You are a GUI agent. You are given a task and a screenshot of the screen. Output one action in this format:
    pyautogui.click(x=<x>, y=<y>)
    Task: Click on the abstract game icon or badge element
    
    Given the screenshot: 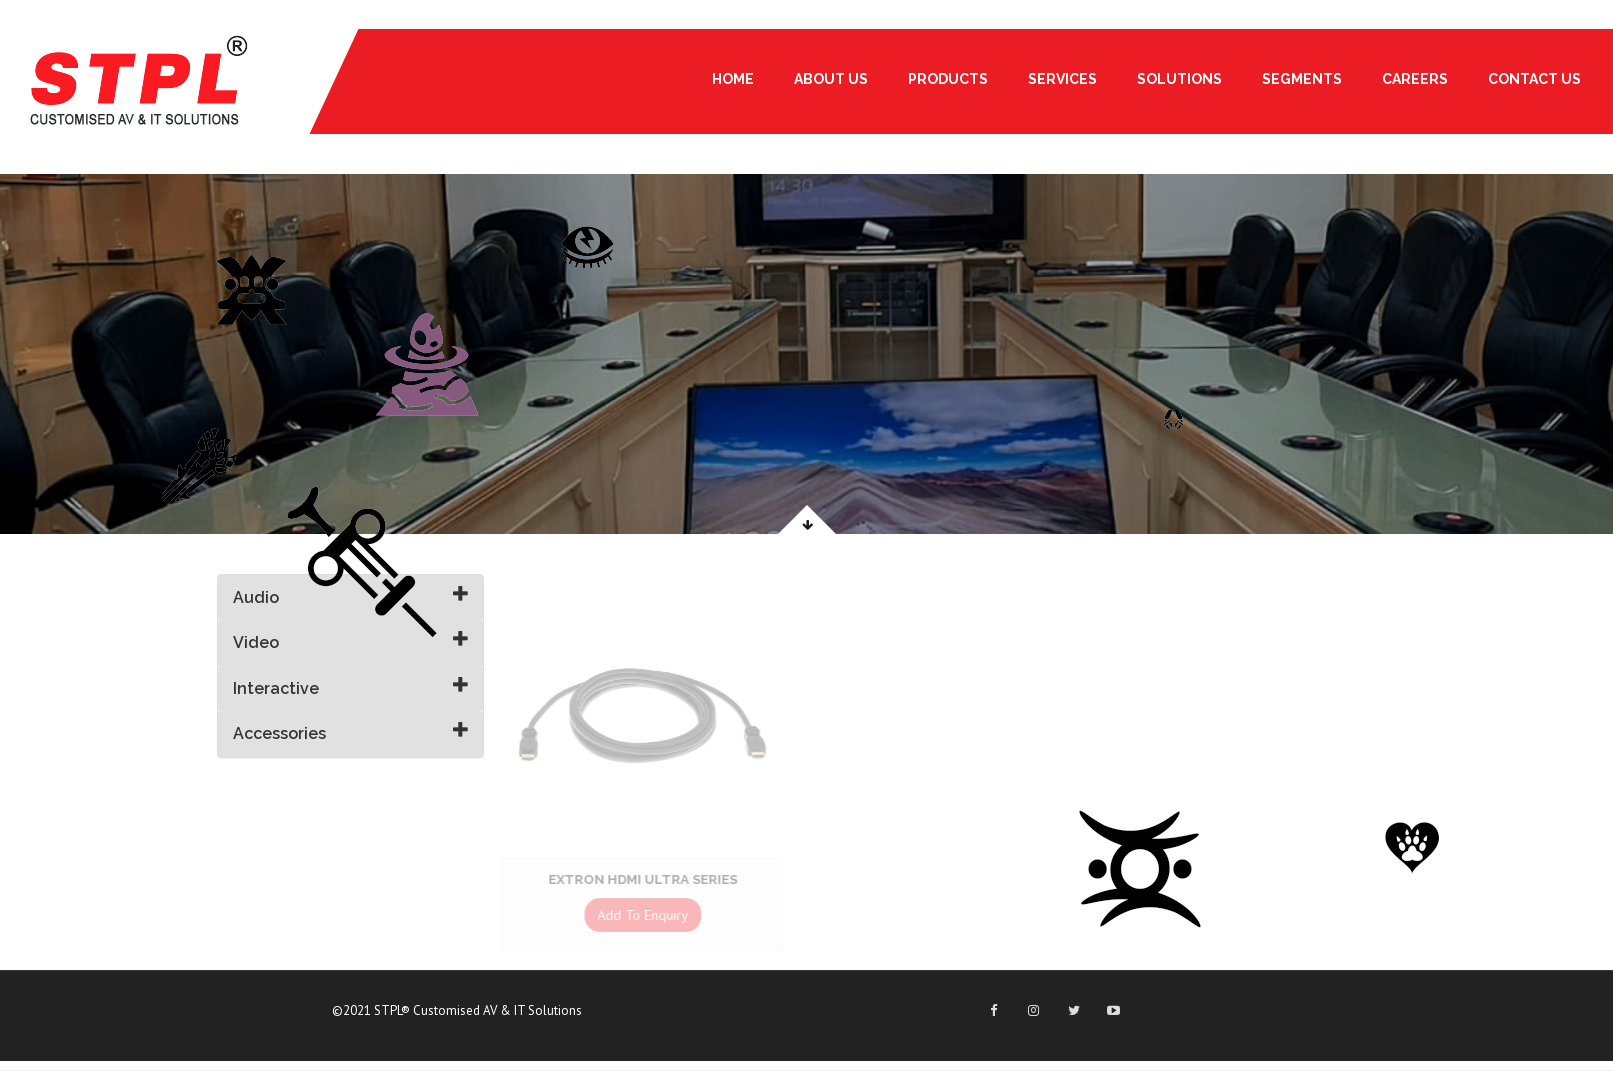 What is the action you would take?
    pyautogui.click(x=1140, y=869)
    